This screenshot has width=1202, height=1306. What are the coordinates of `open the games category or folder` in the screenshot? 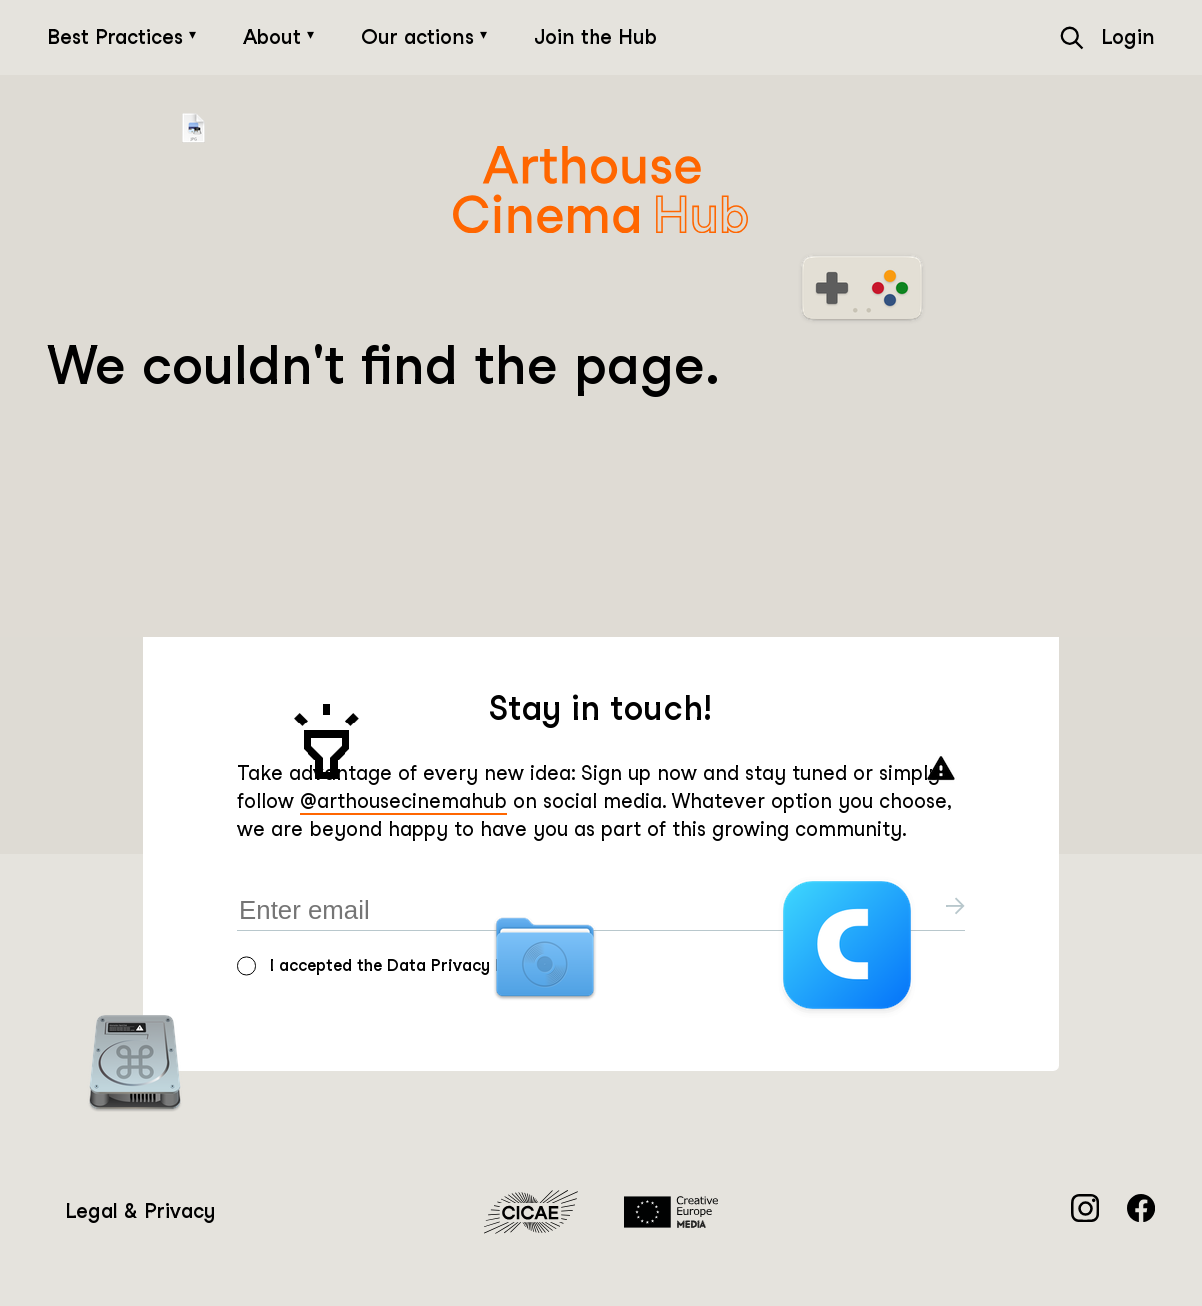 It's located at (862, 288).